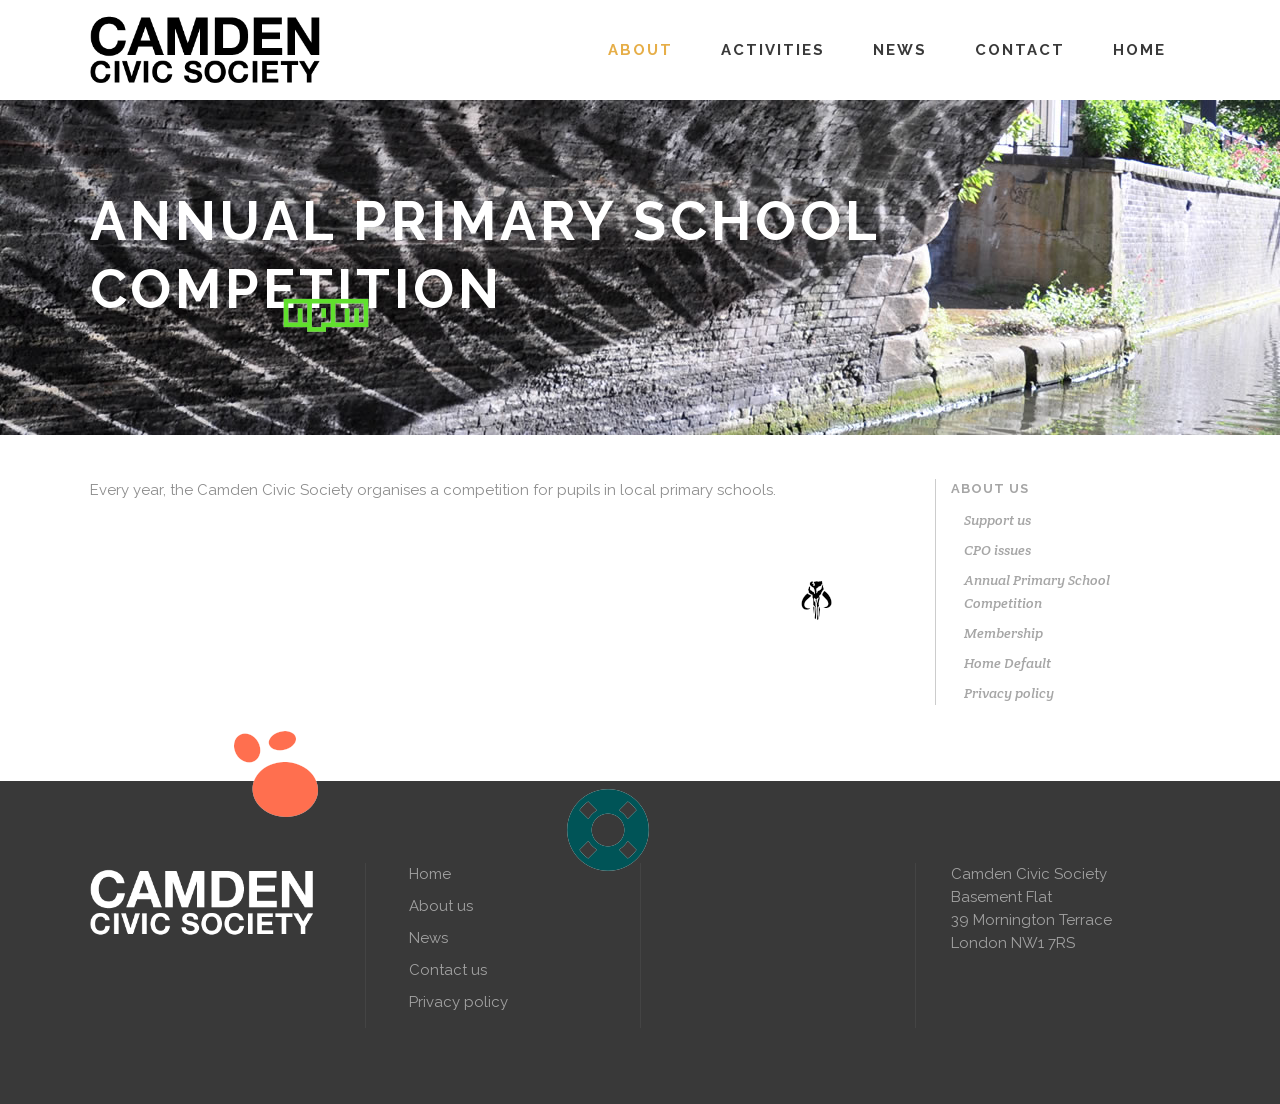 The height and width of the screenshot is (1104, 1280). I want to click on open Logseq knowledge management app, so click(276, 774).